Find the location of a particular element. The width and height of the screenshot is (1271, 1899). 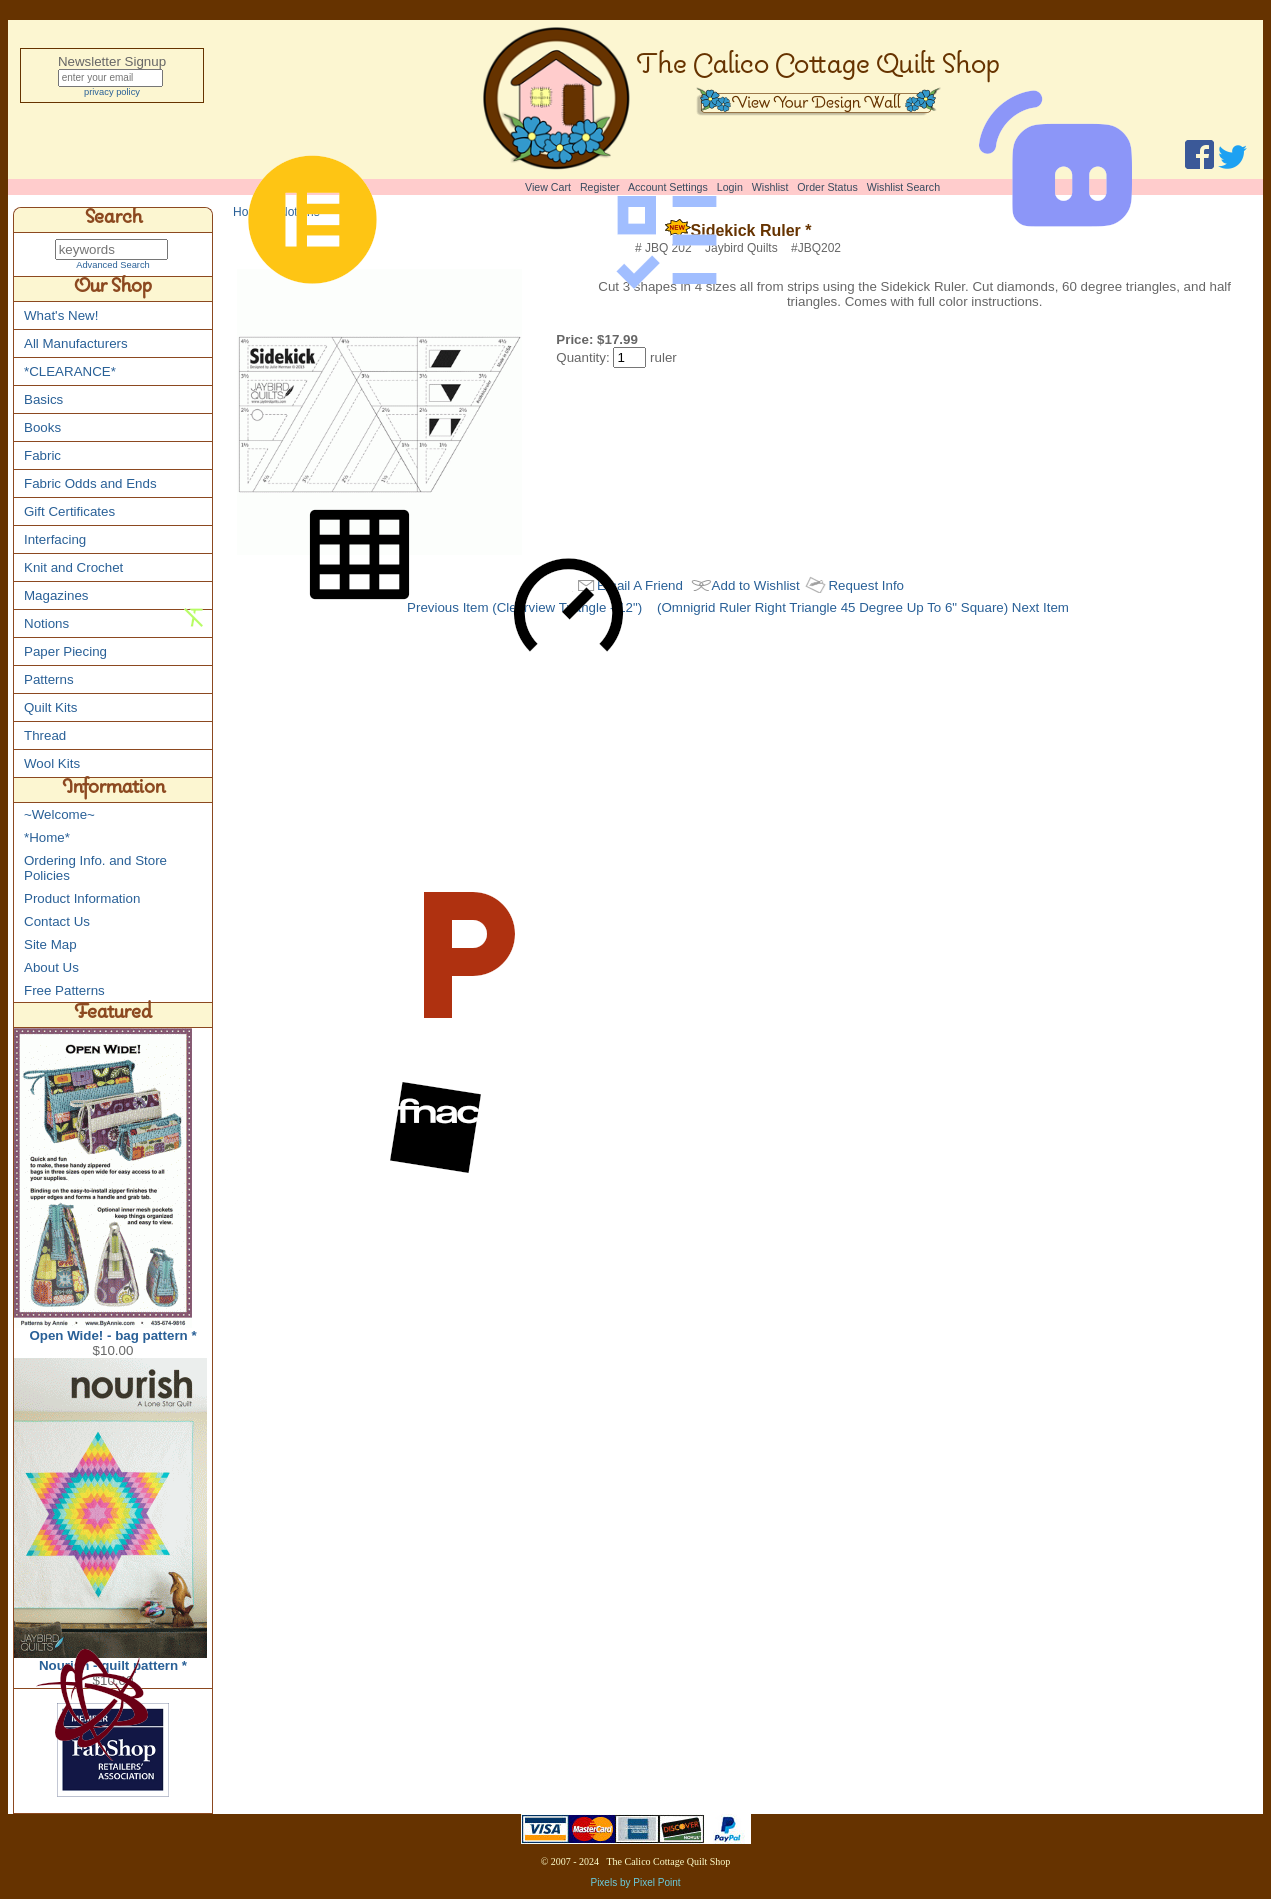

indicates a parking area or facility is located at coordinates (466, 955).